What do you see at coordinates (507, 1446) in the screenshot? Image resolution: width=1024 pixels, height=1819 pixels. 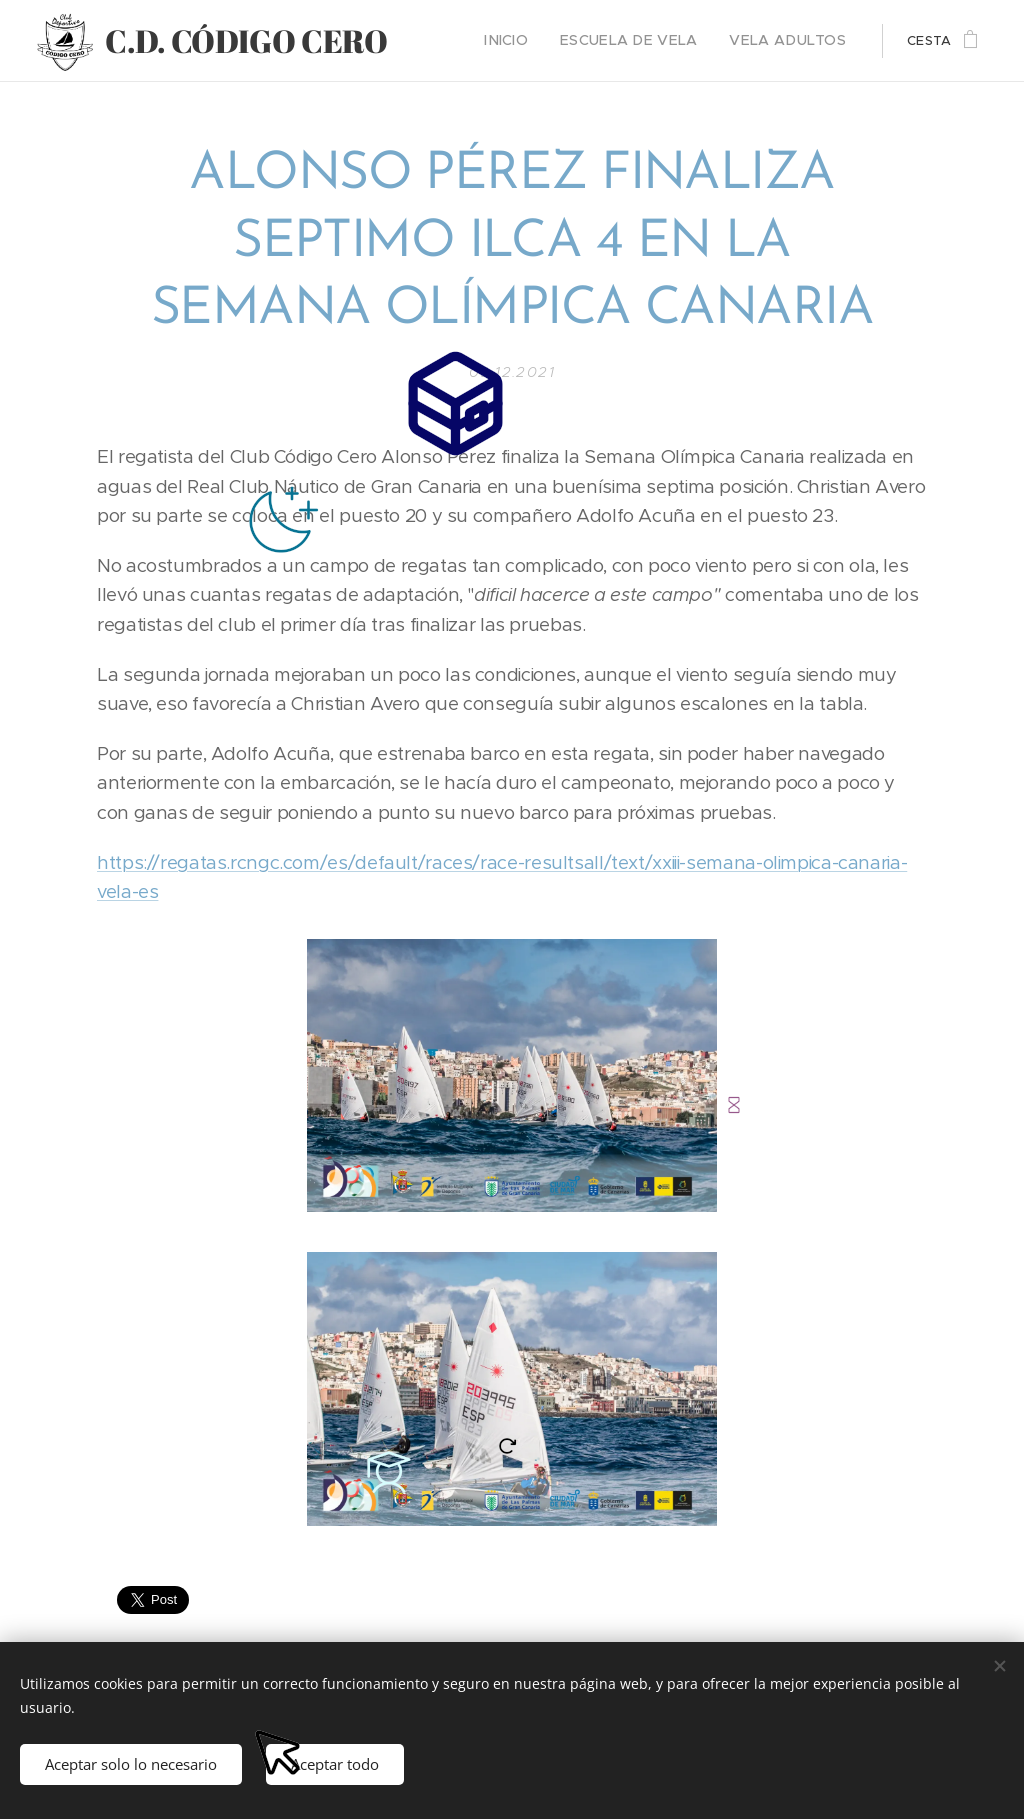 I see `refresh or reload content` at bounding box center [507, 1446].